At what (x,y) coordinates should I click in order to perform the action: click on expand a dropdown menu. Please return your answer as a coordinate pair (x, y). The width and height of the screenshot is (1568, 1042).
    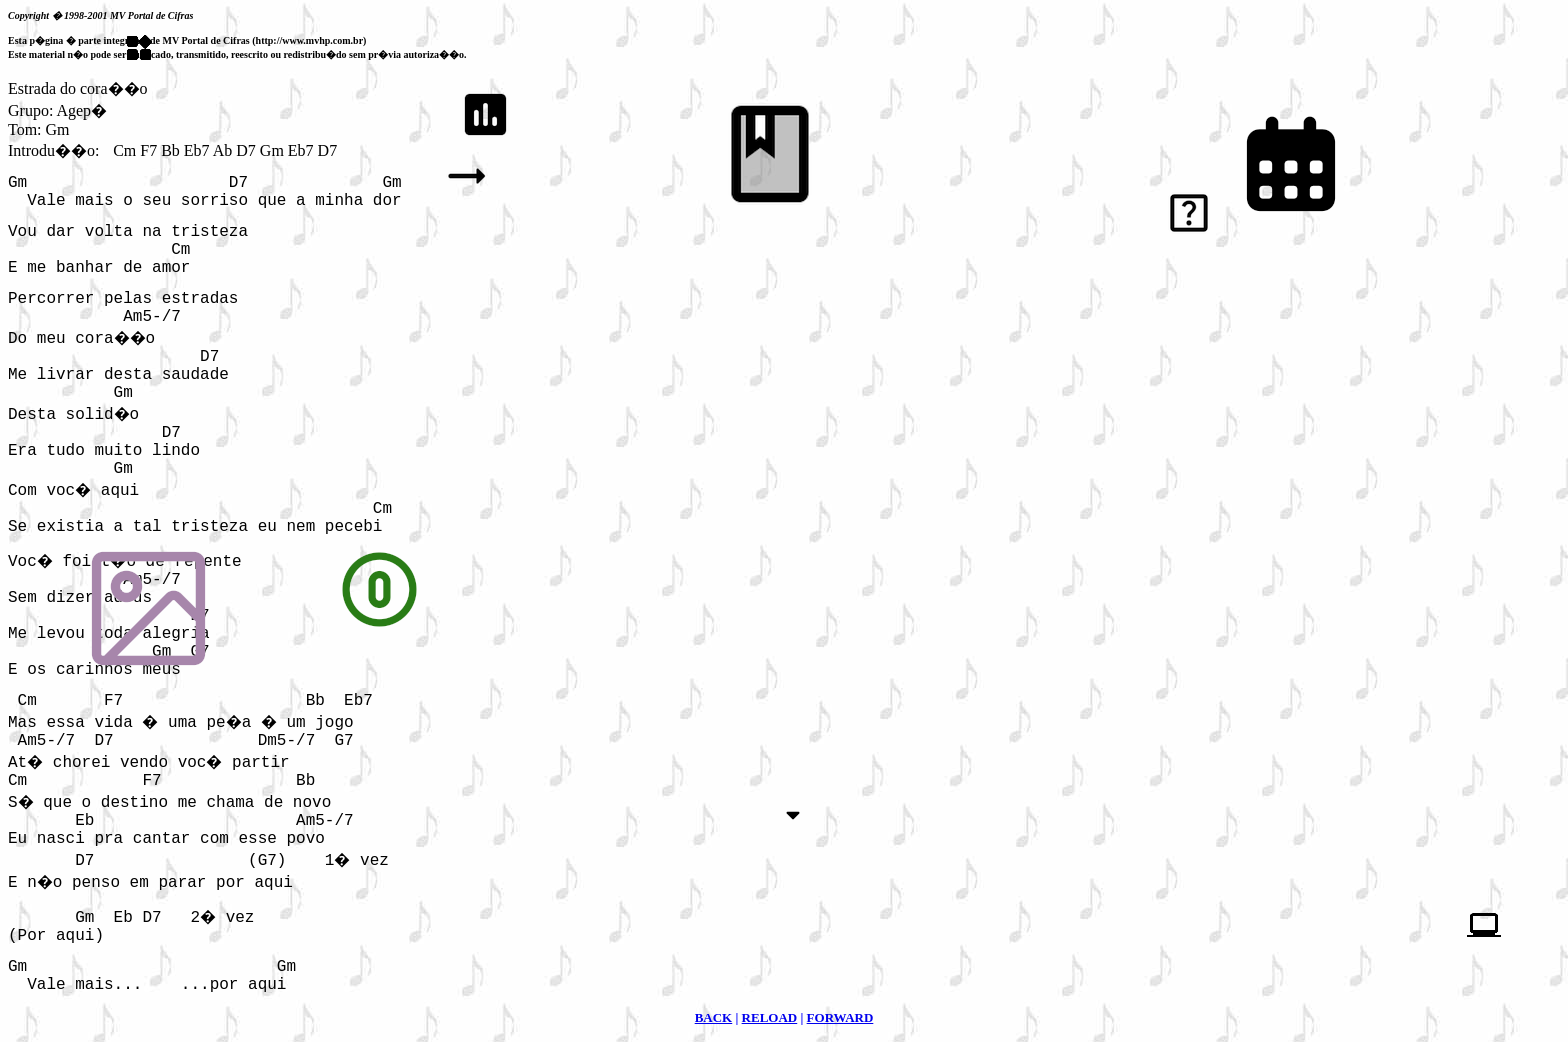
    Looking at the image, I should click on (793, 815).